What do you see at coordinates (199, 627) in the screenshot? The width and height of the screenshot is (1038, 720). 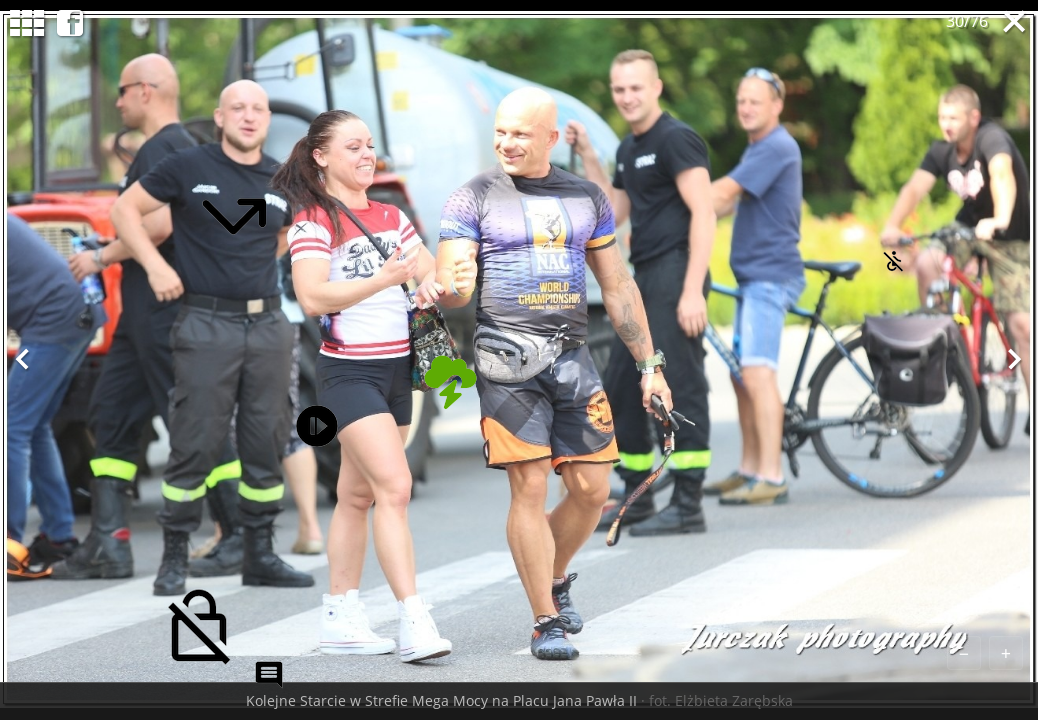 I see `indicates an unencrypted or insecure connection` at bounding box center [199, 627].